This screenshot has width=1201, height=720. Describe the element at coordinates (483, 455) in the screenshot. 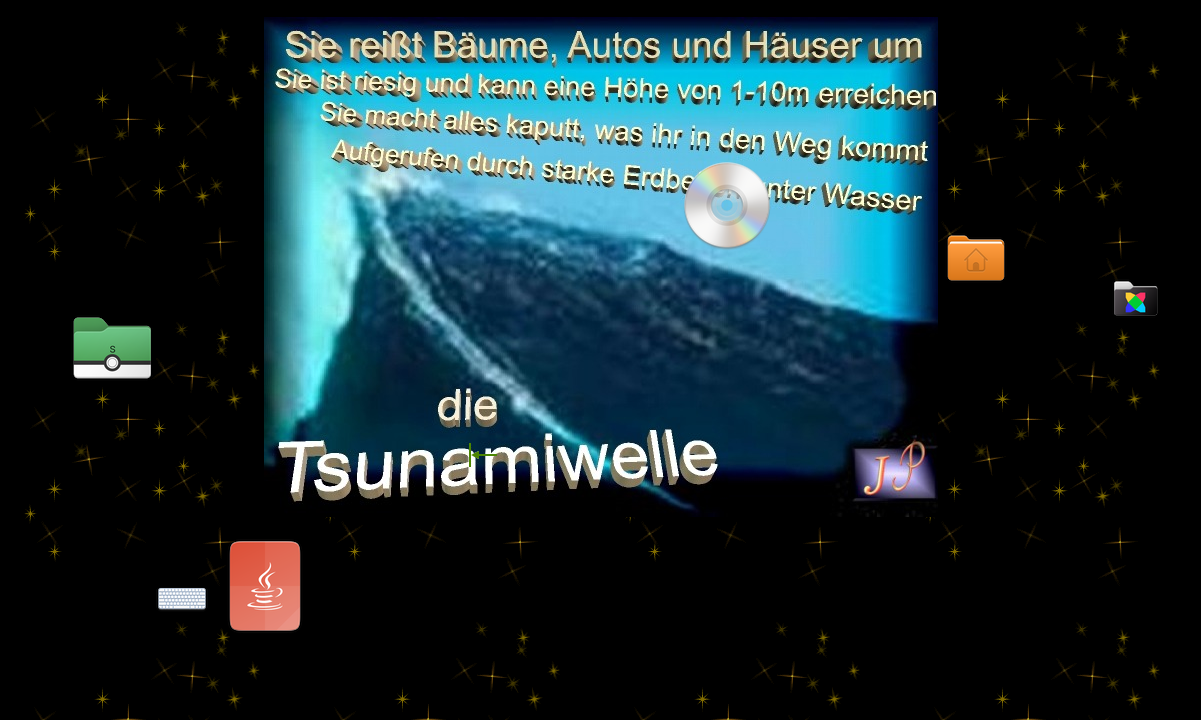

I see `go to the first item in a list or sequence` at that location.